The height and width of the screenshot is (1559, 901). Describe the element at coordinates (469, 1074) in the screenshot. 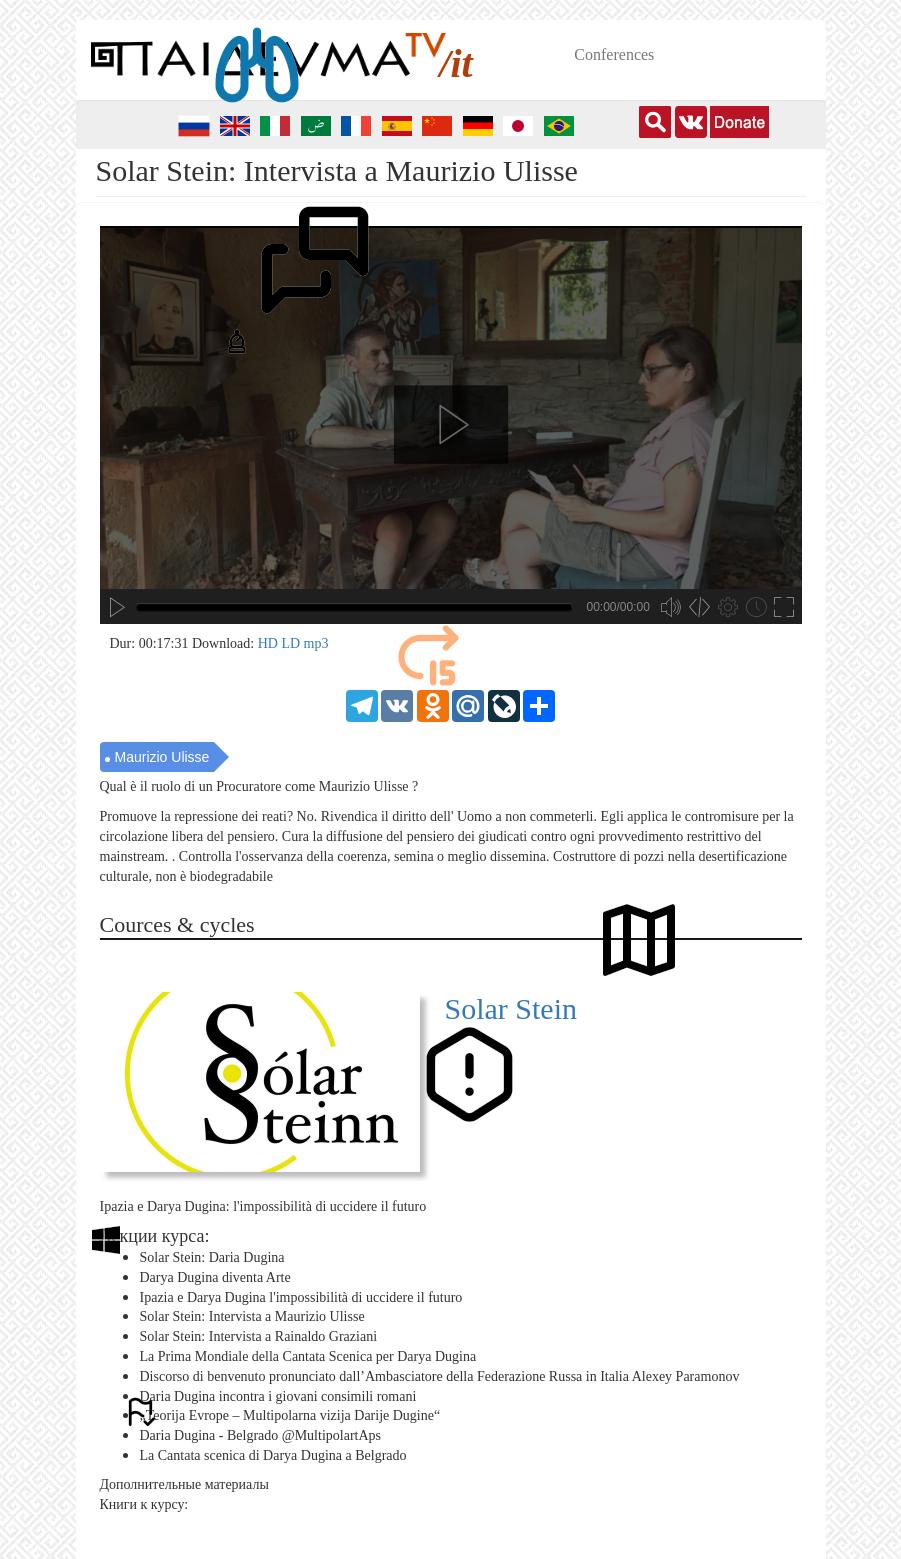

I see `indicates a warning or critical alert` at that location.